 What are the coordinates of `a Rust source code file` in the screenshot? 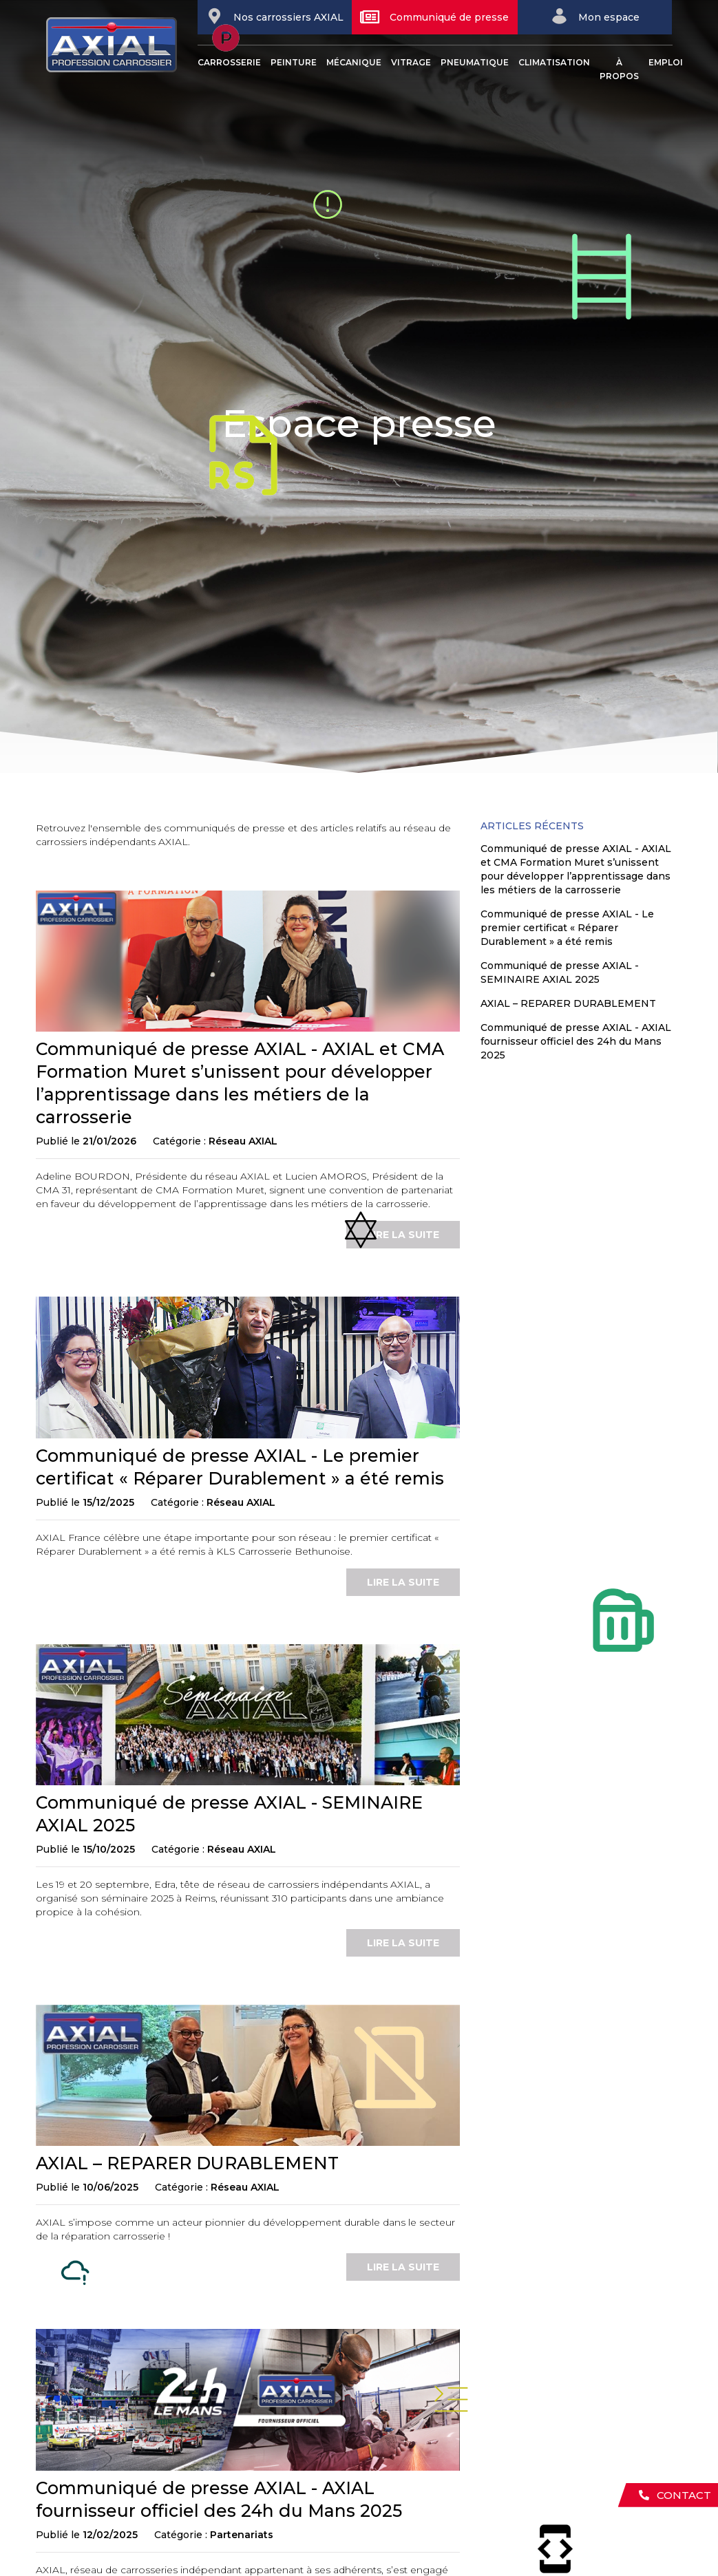 It's located at (243, 455).